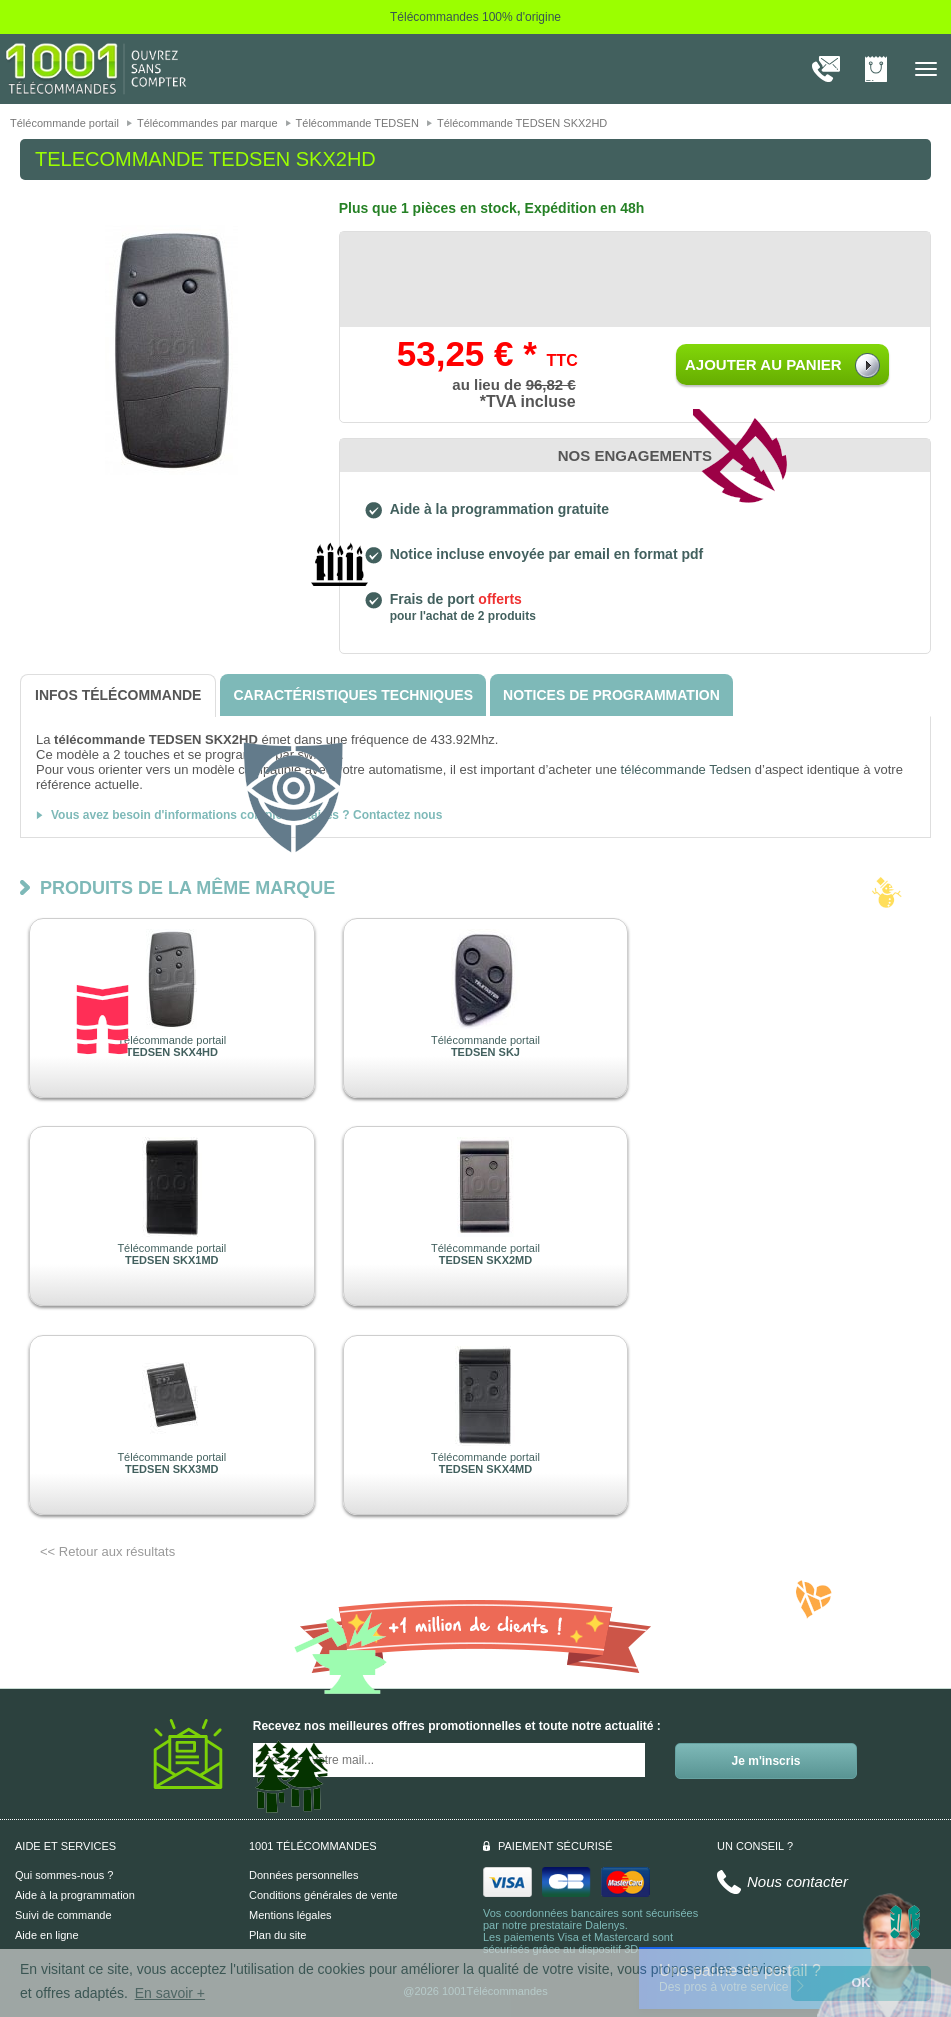  What do you see at coordinates (291, 1776) in the screenshot?
I see `explore forest or woodland area in game` at bounding box center [291, 1776].